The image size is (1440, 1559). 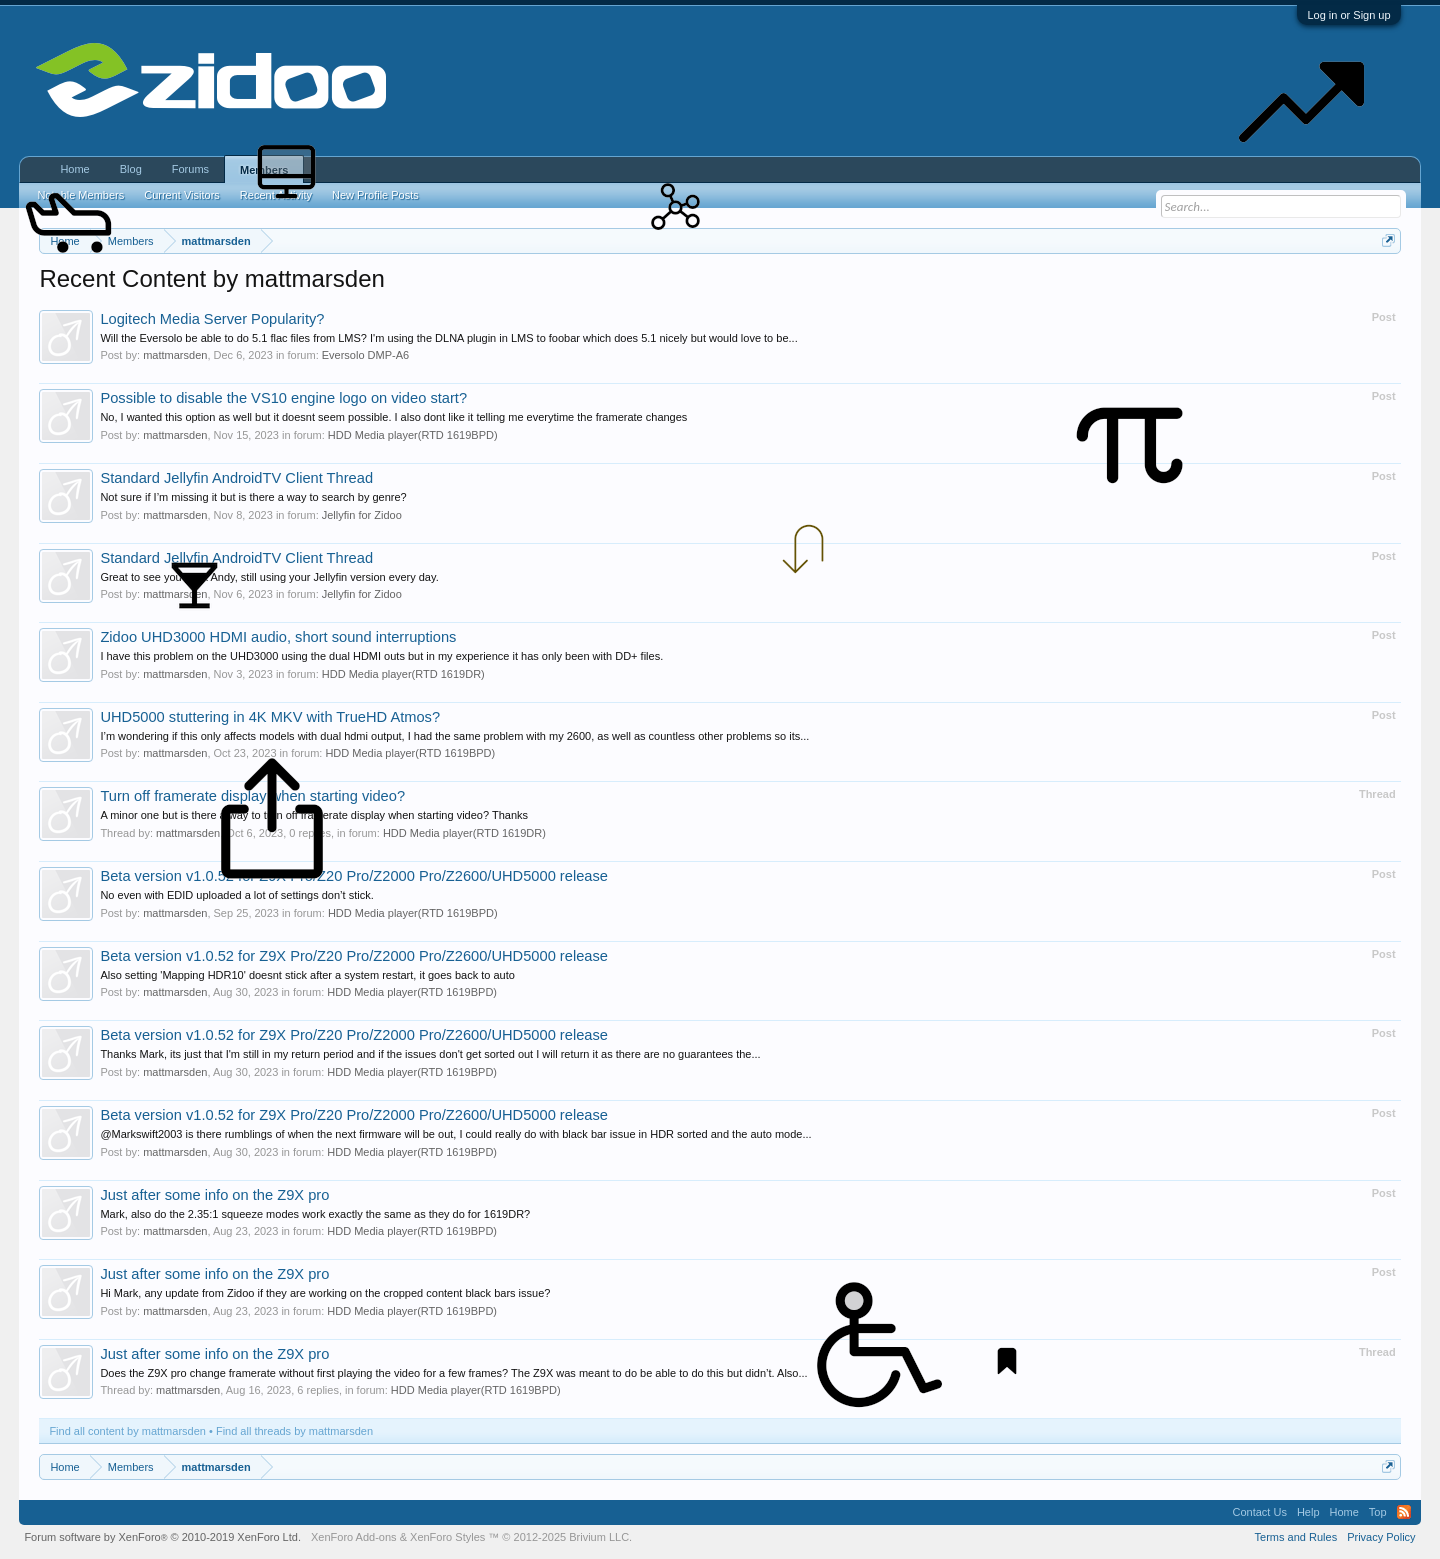 What do you see at coordinates (1301, 106) in the screenshot?
I see `view trending or popular content` at bounding box center [1301, 106].